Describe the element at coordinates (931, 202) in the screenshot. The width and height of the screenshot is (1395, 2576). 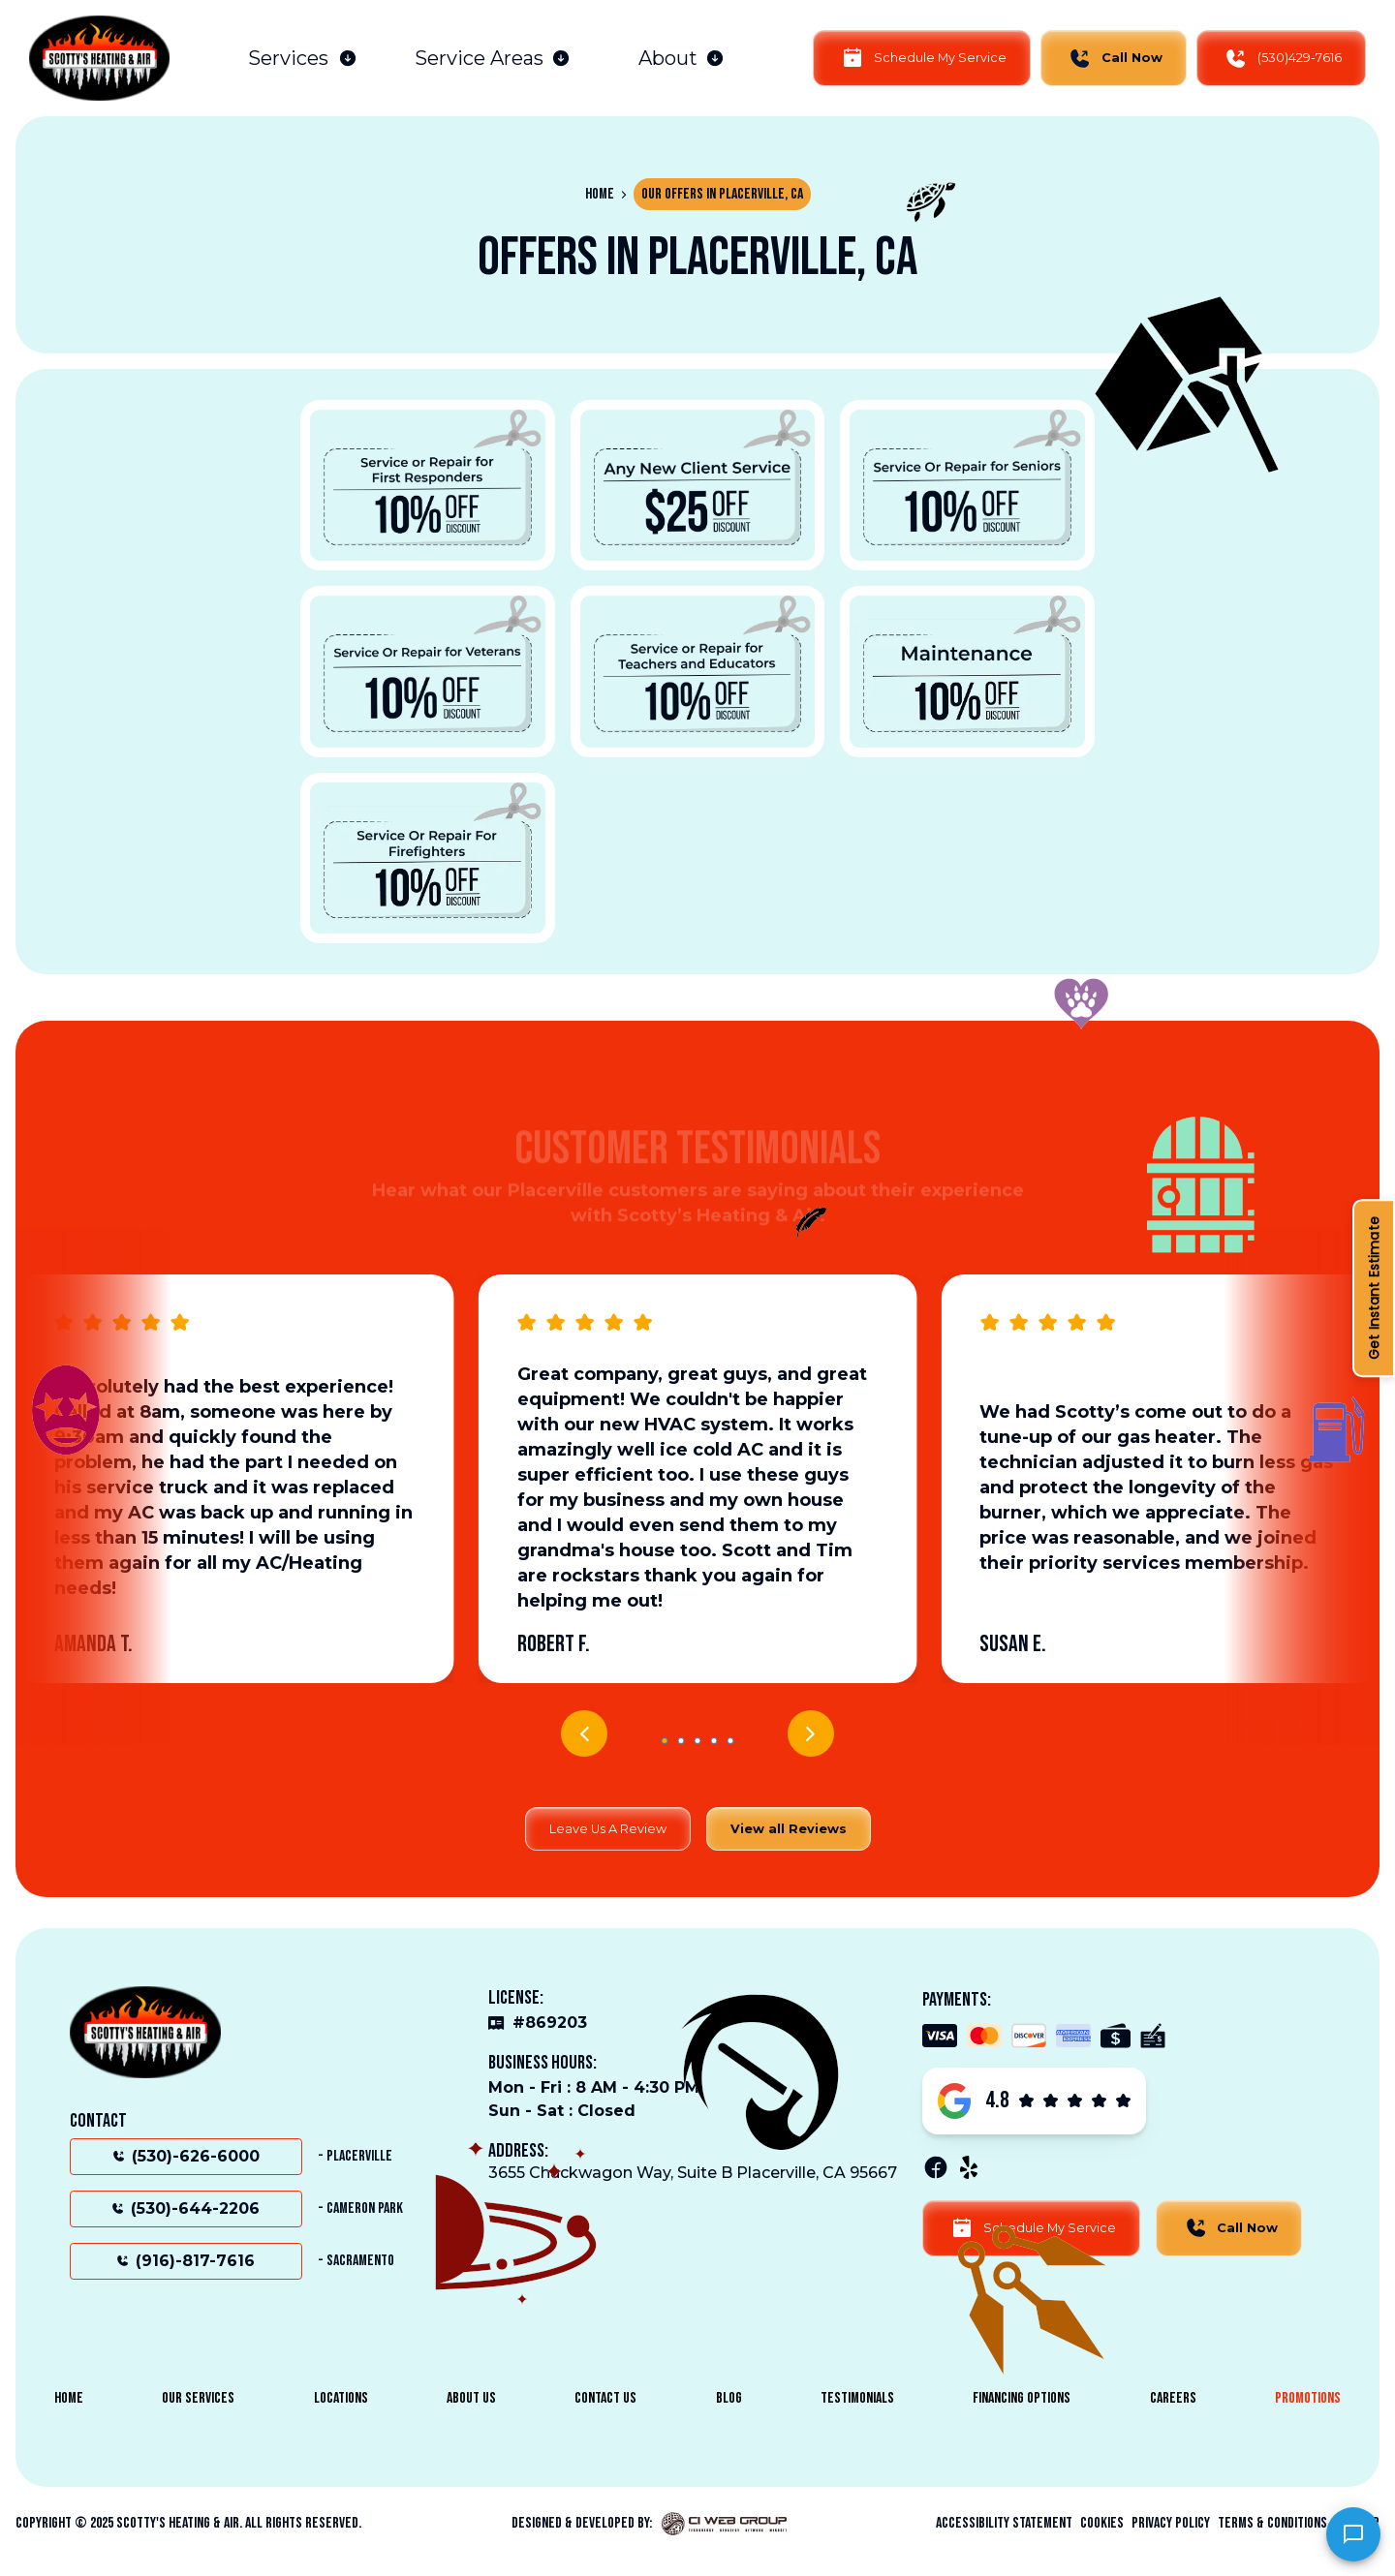
I see `indicates marine wildlife or ocean conservation content` at that location.